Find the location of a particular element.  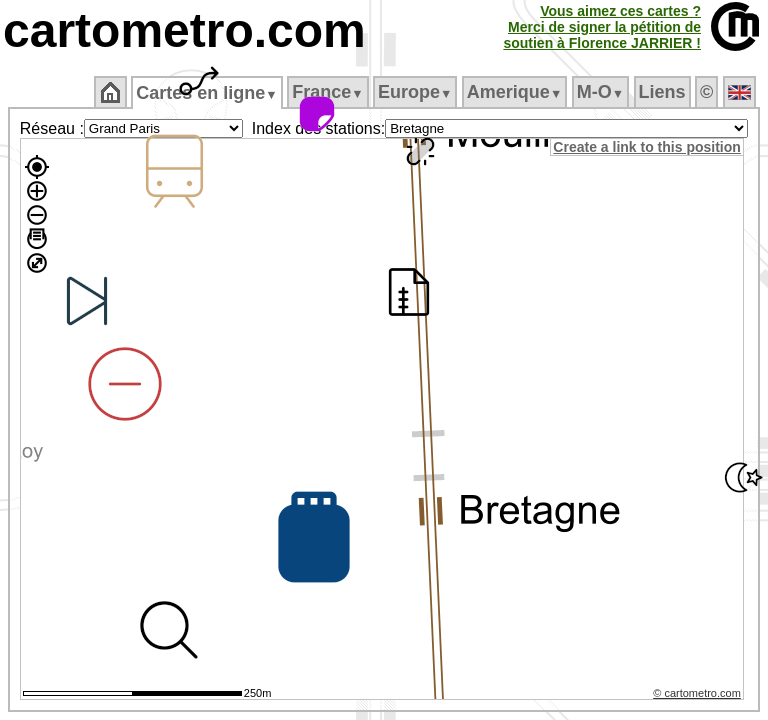

store or save items in a container is located at coordinates (314, 537).